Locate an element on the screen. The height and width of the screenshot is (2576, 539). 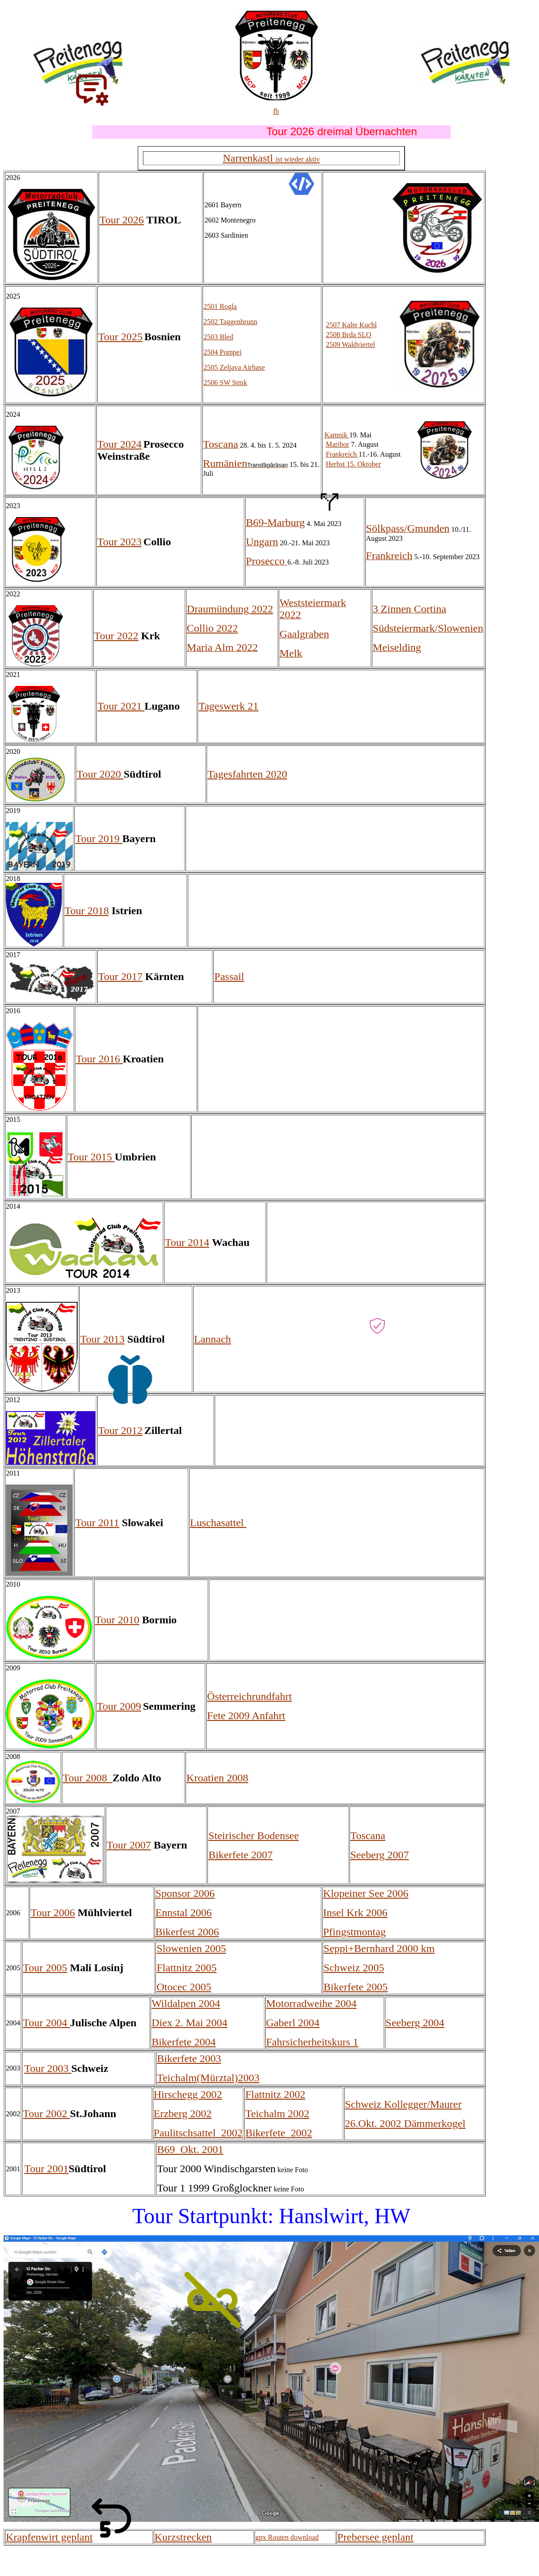
rewind media by 5 seconds is located at coordinates (110, 2519).